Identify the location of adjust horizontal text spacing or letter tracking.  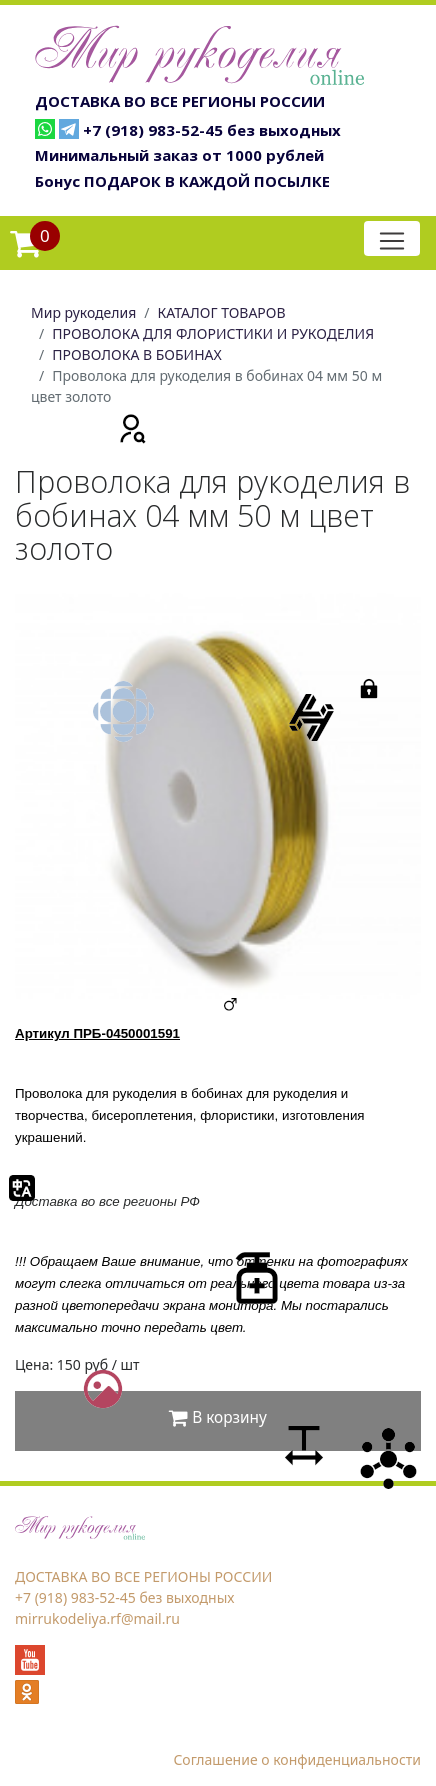
(304, 1444).